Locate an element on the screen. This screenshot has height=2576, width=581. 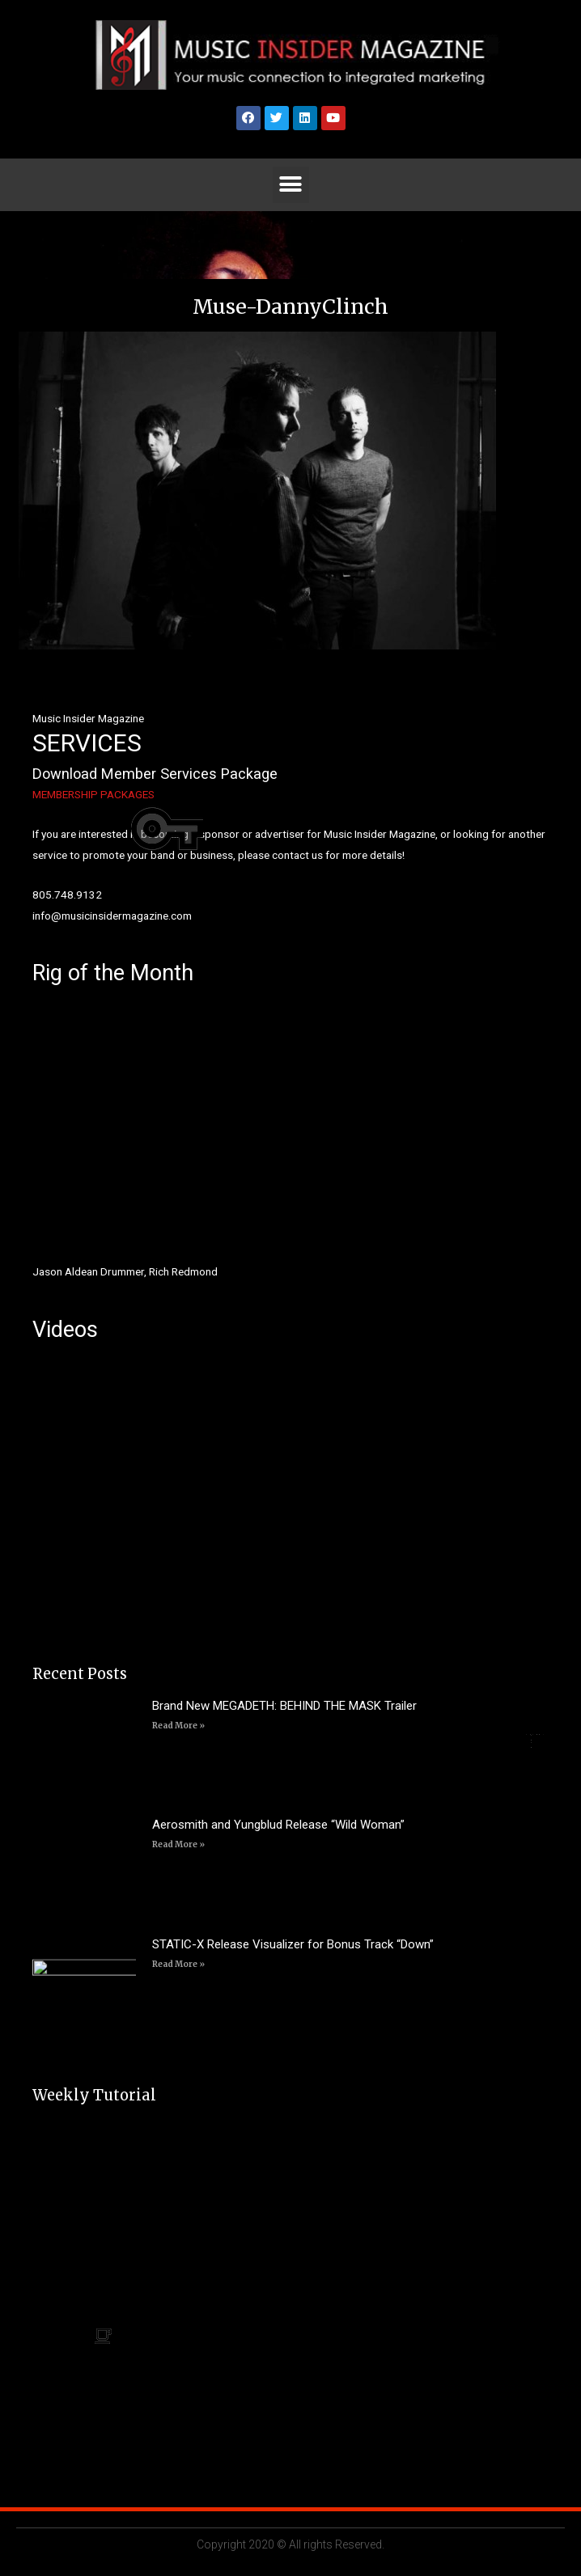
switch to grid view is located at coordinates (534, 1741).